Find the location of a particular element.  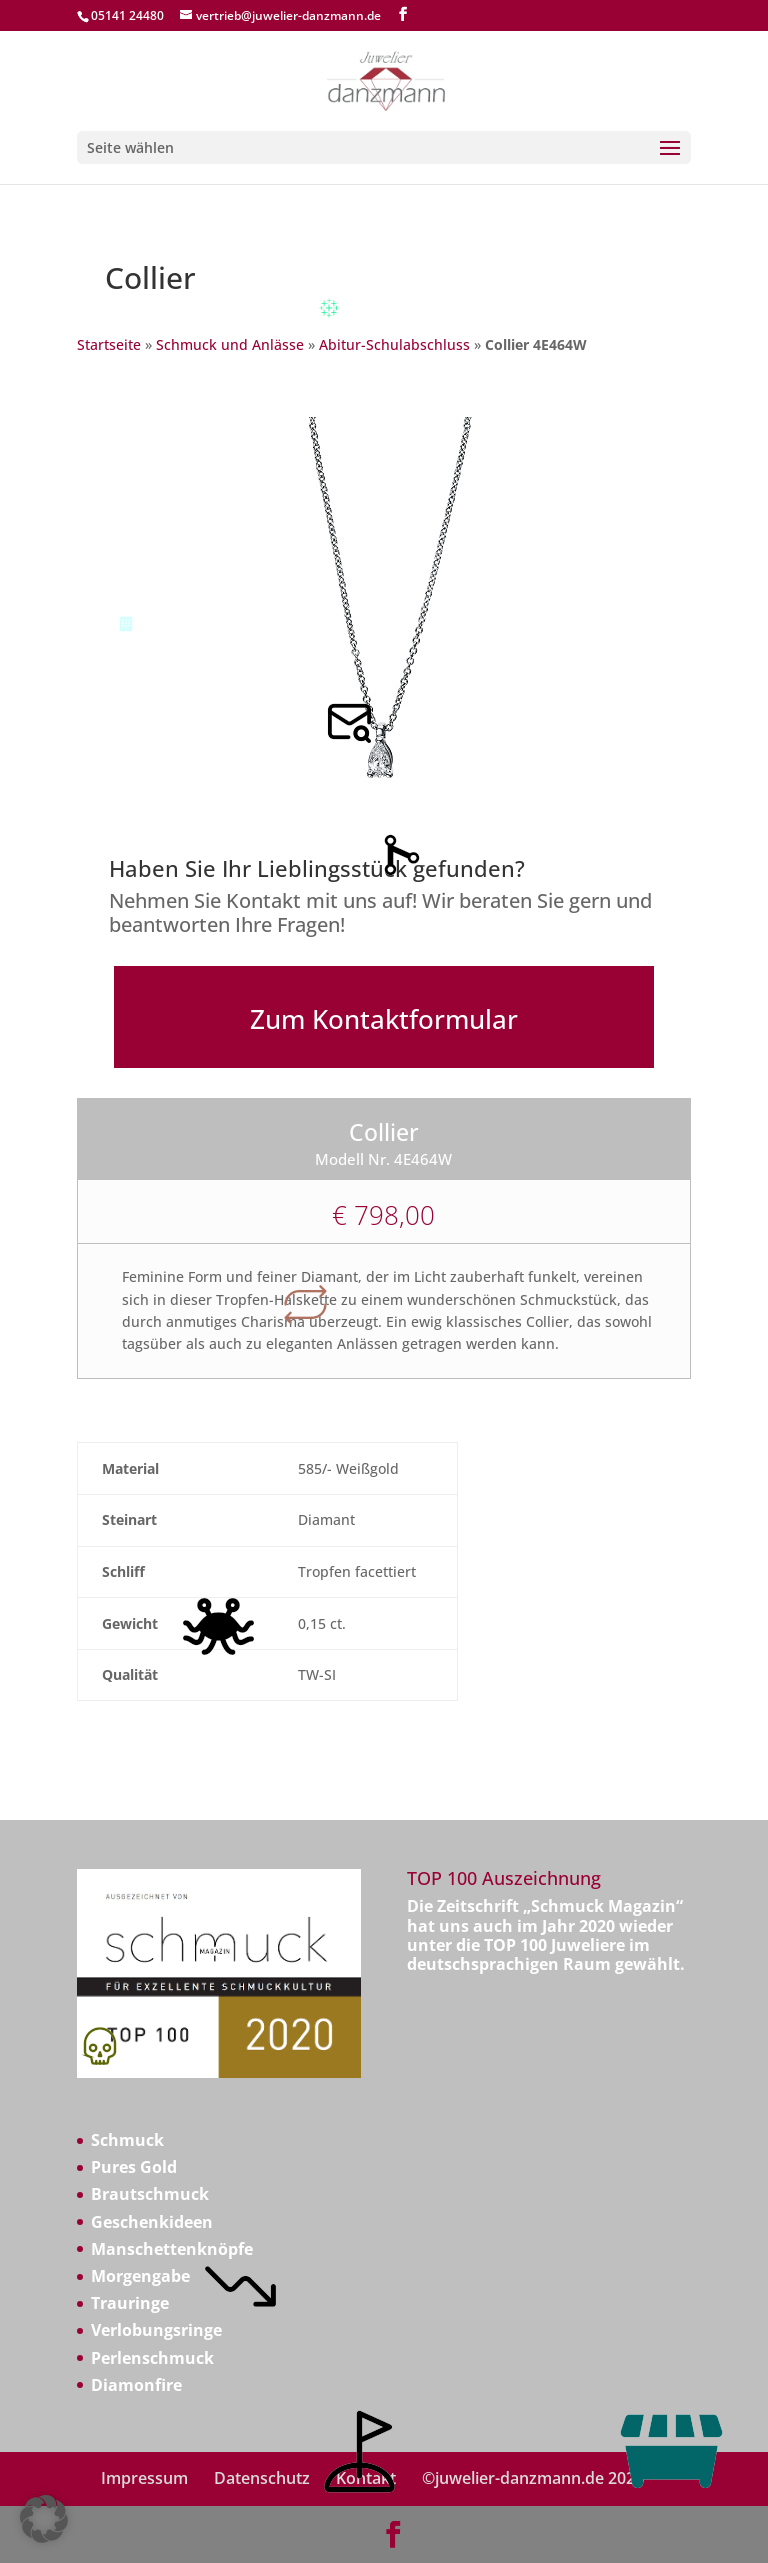

view golf course locations or tee times is located at coordinates (359, 2451).